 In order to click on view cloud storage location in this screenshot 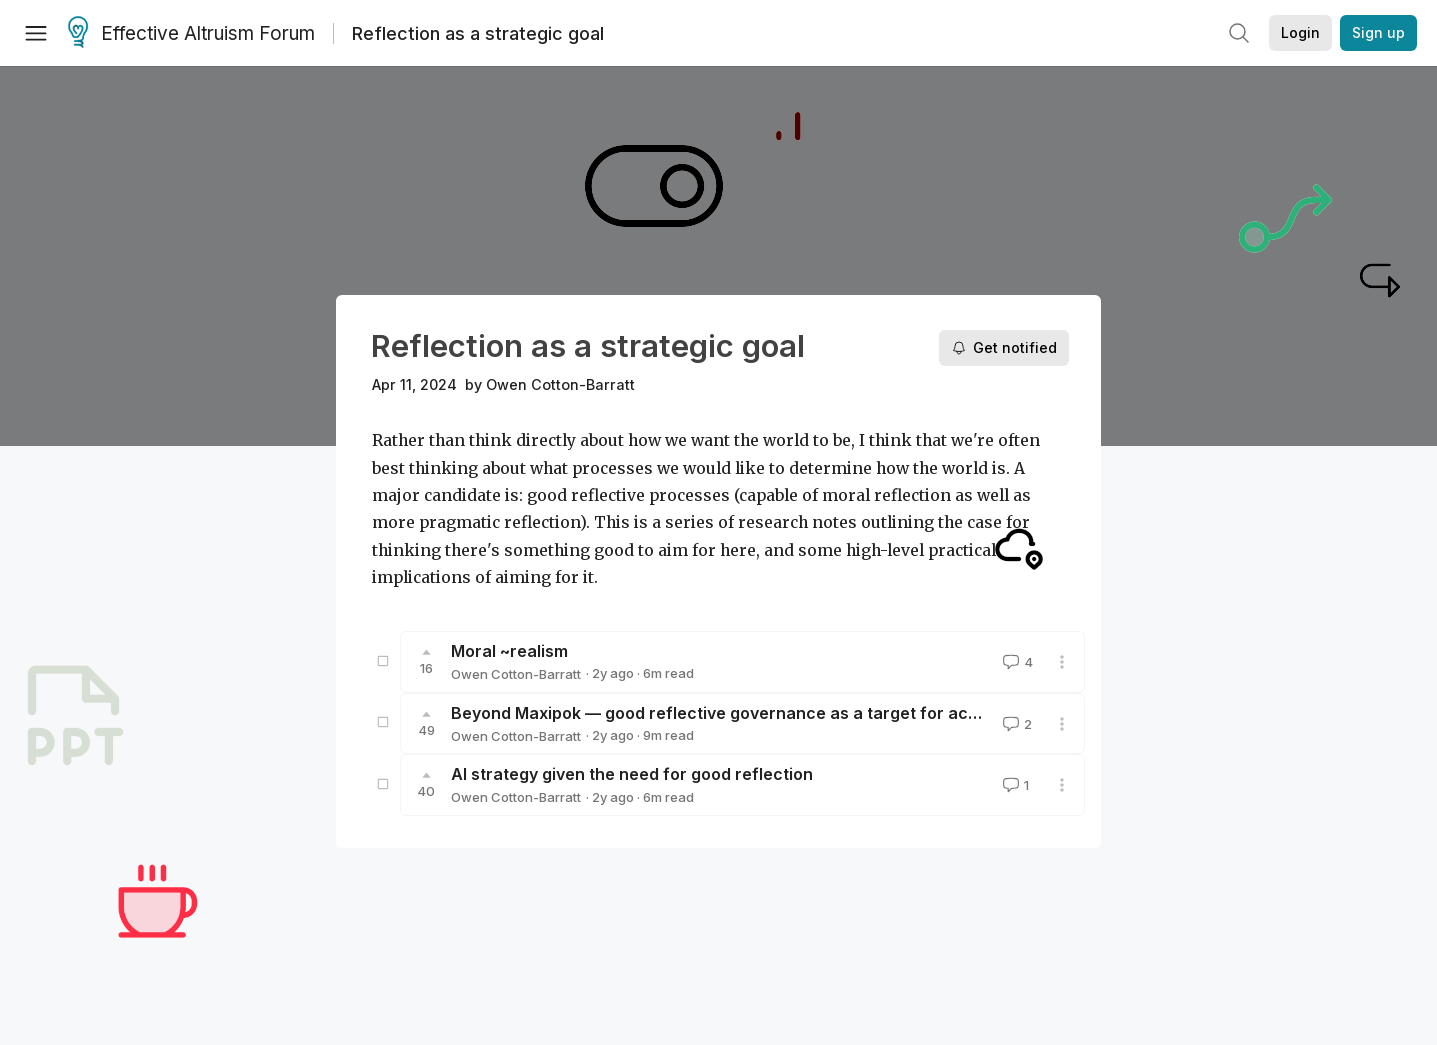, I will do `click(1019, 546)`.